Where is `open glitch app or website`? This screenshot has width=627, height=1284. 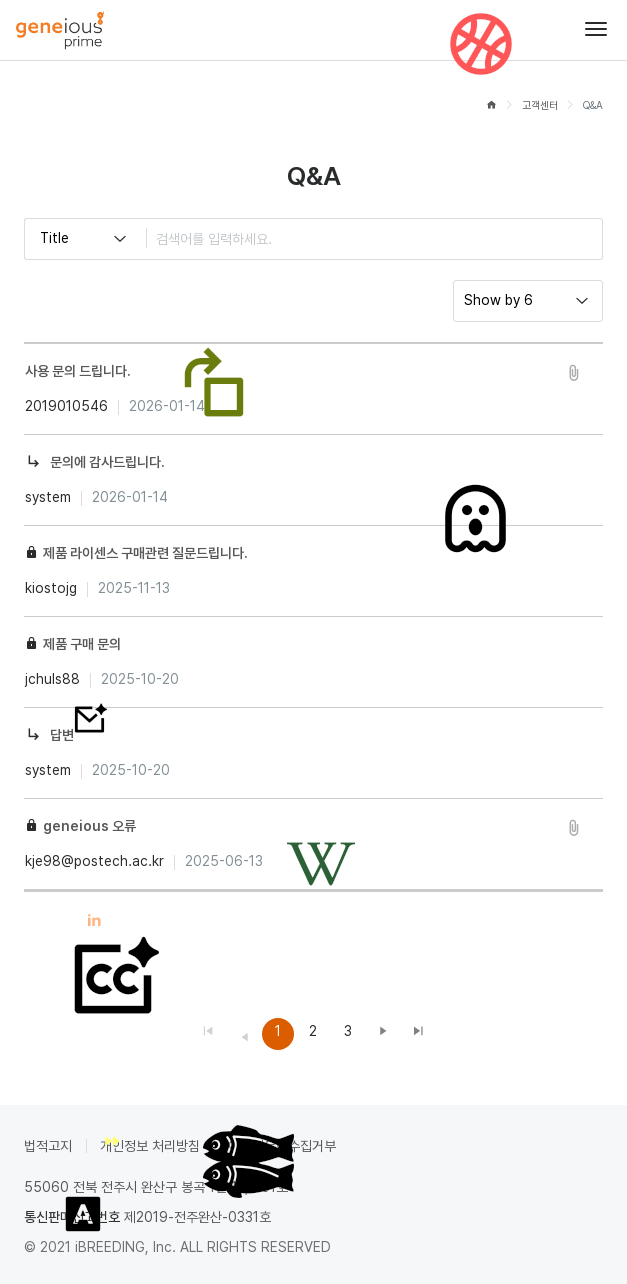
open glitch app or website is located at coordinates (248, 1161).